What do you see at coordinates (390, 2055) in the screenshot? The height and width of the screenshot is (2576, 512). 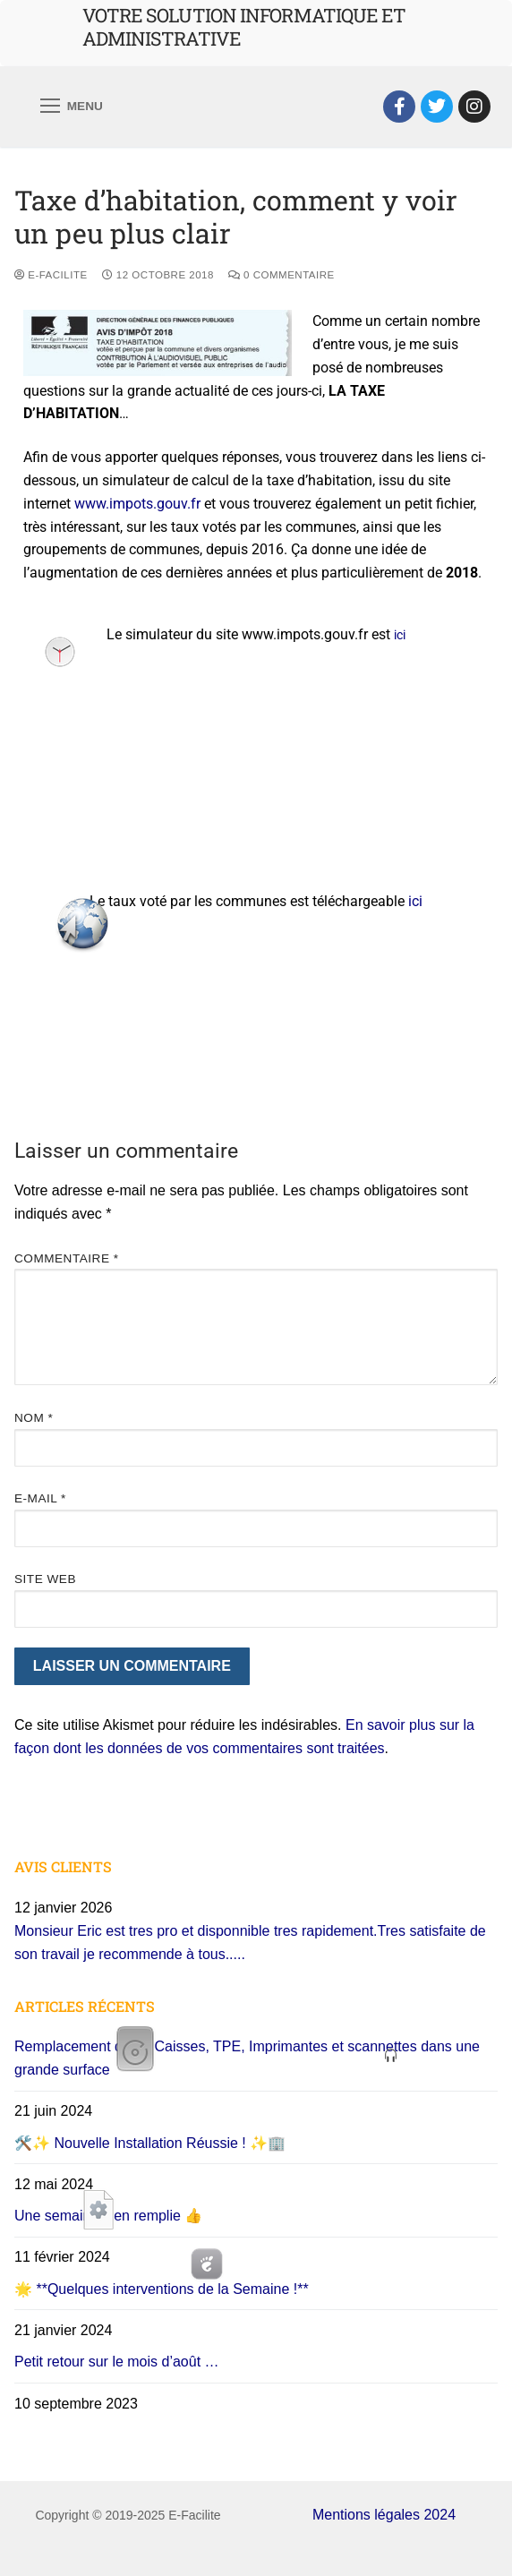 I see `audio output set to headphones` at bounding box center [390, 2055].